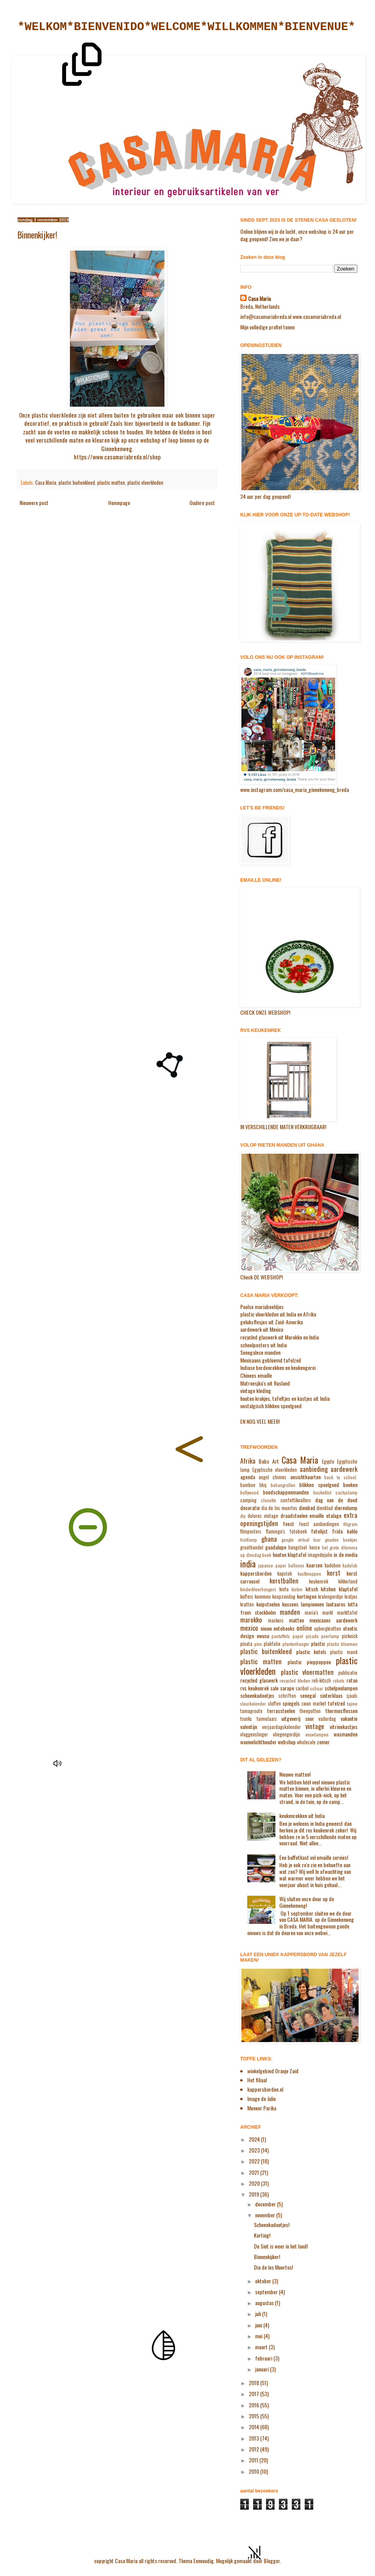 Image resolution: width=375 pixels, height=2576 pixels. What do you see at coordinates (82, 64) in the screenshot?
I see `view stacked or grouped files` at bounding box center [82, 64].